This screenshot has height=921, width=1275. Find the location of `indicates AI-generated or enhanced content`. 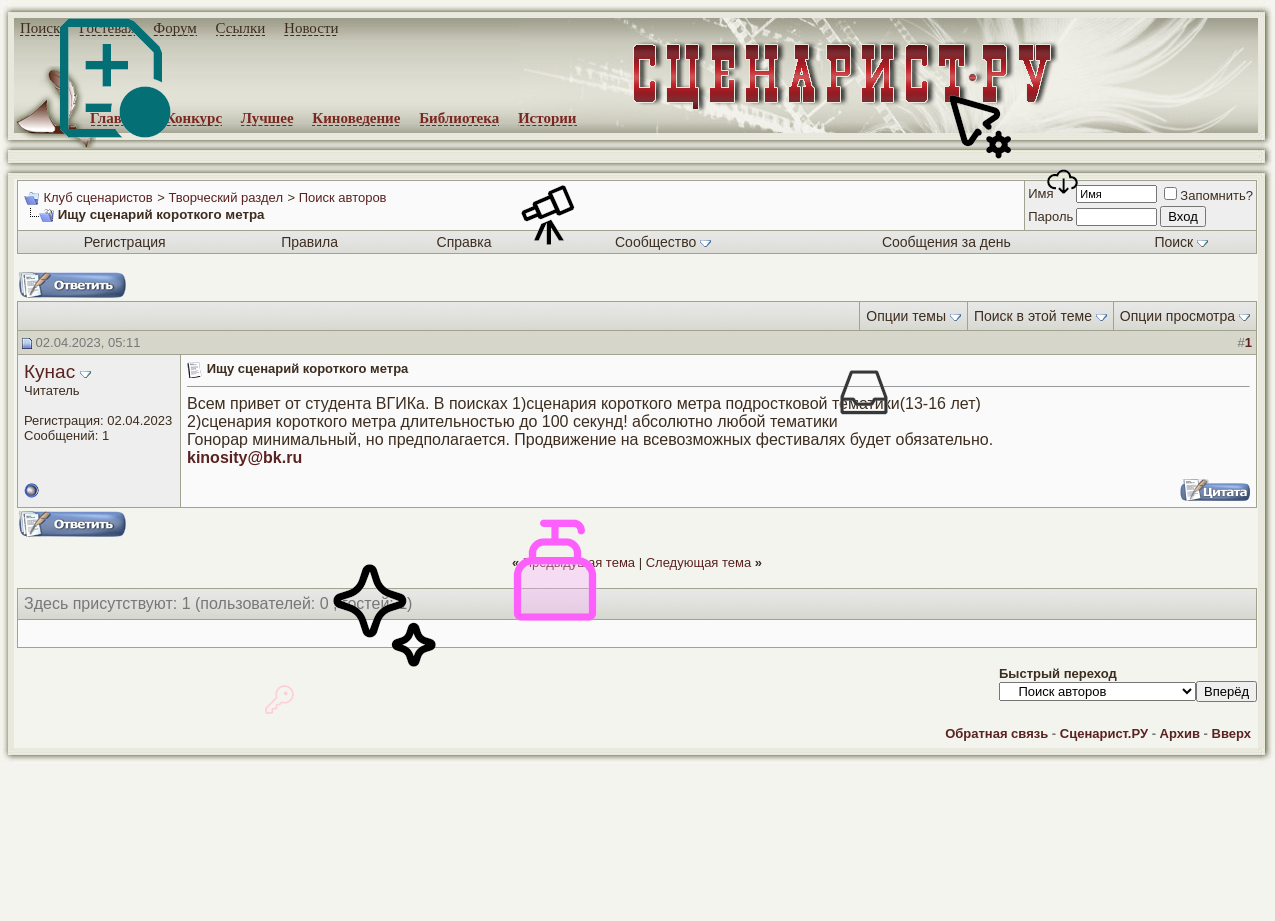

indicates AI-generated or enhanced content is located at coordinates (384, 615).